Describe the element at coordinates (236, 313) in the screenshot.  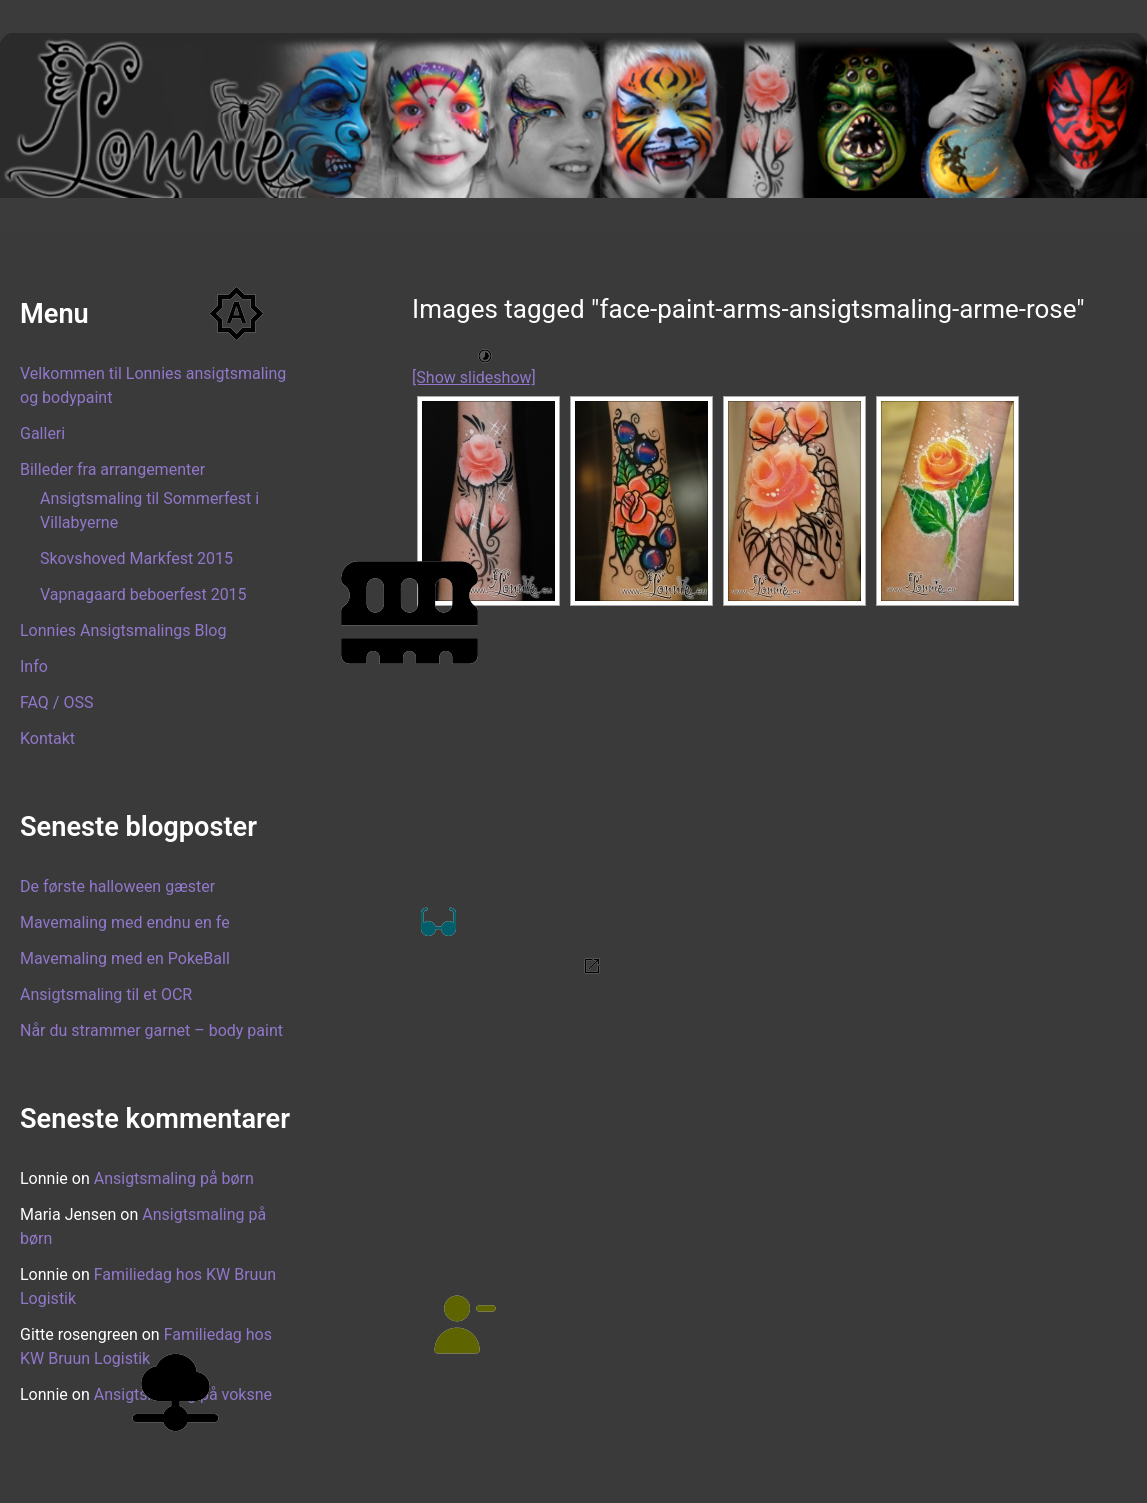
I see `enable automatic brightness adjustment` at that location.